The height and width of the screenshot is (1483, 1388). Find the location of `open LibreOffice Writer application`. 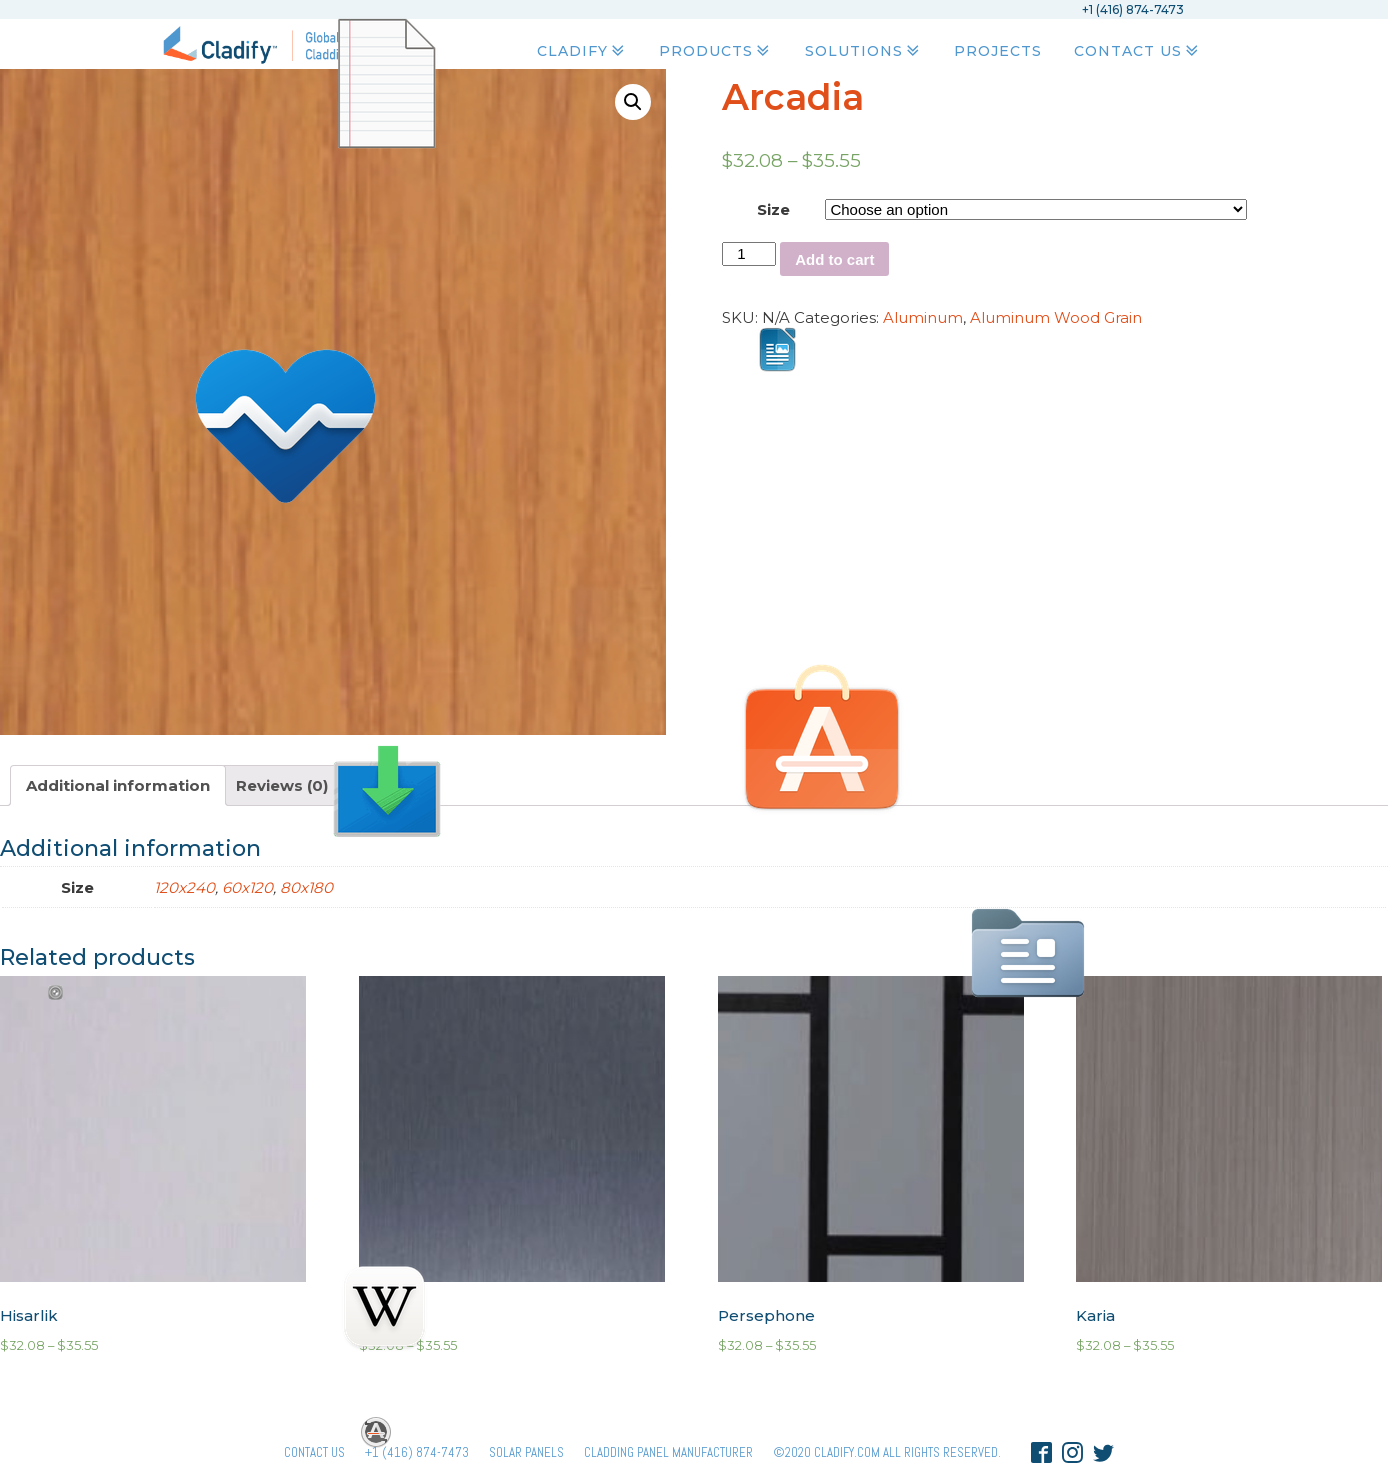

open LibreOffice Writer application is located at coordinates (777, 349).